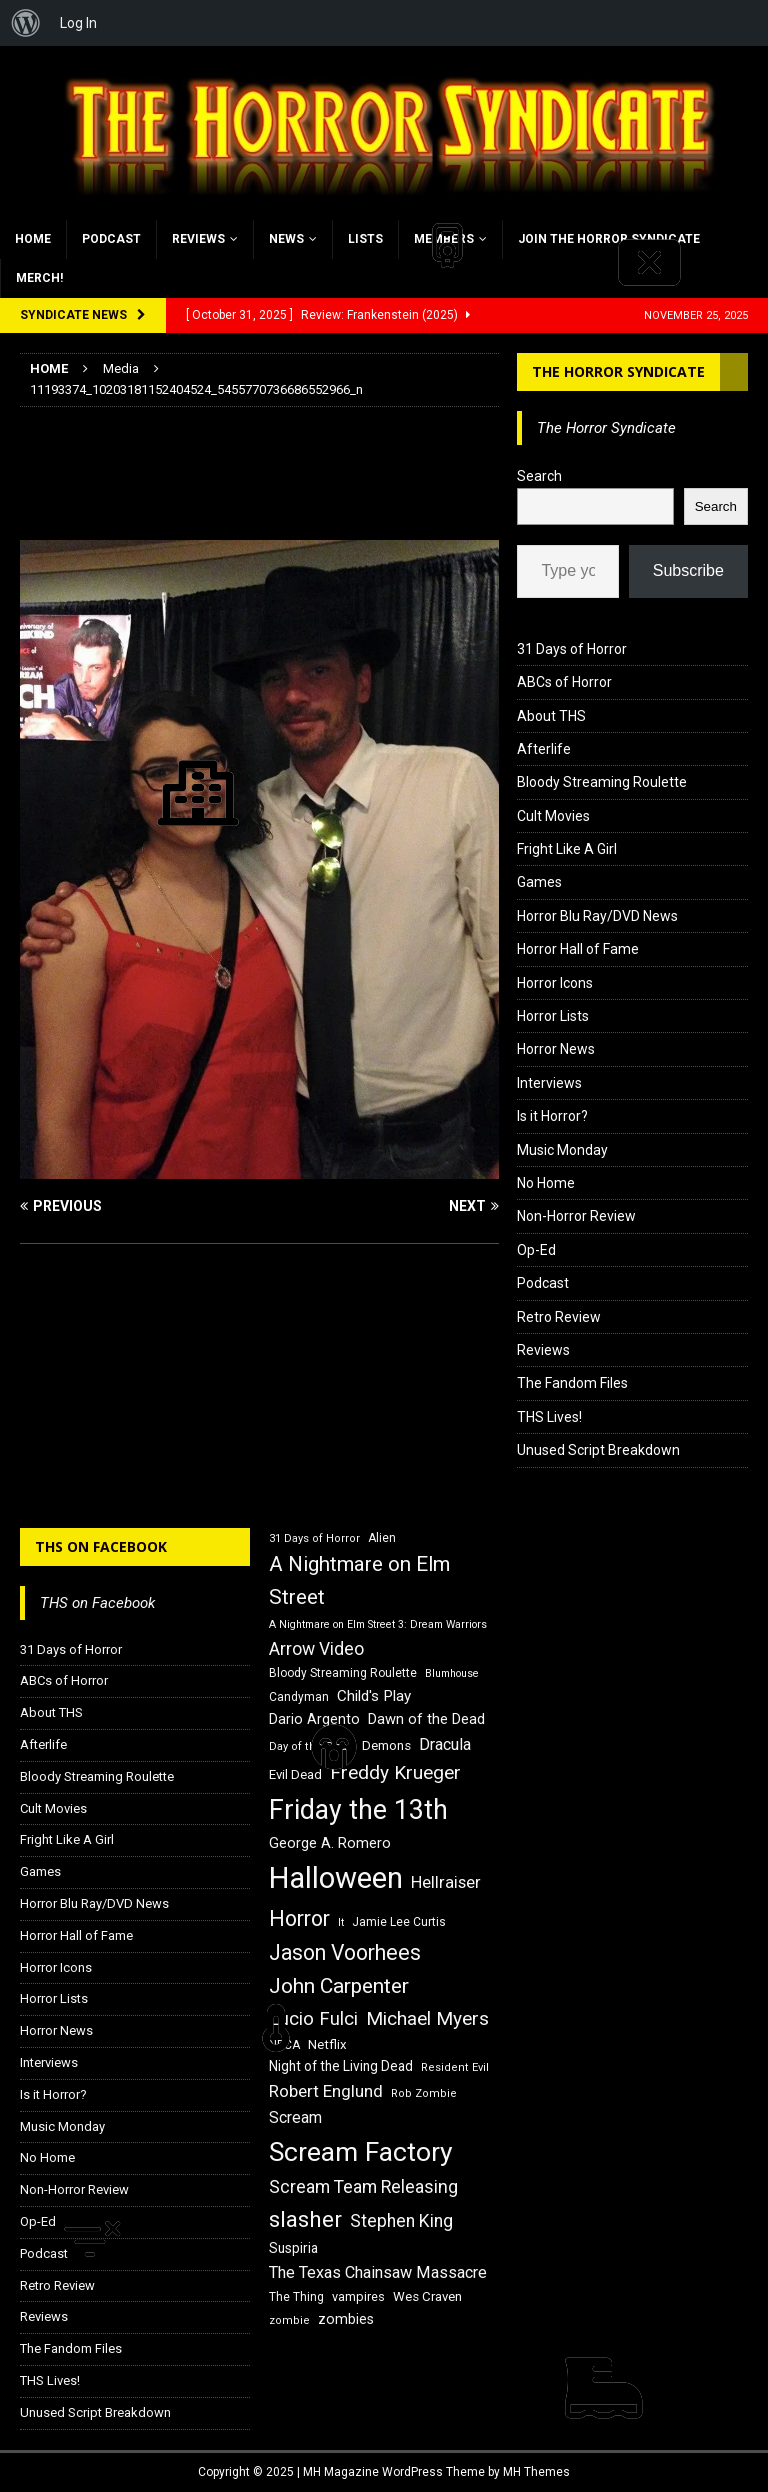  Describe the element at coordinates (334, 1747) in the screenshot. I see `indicates an error or failed action` at that location.